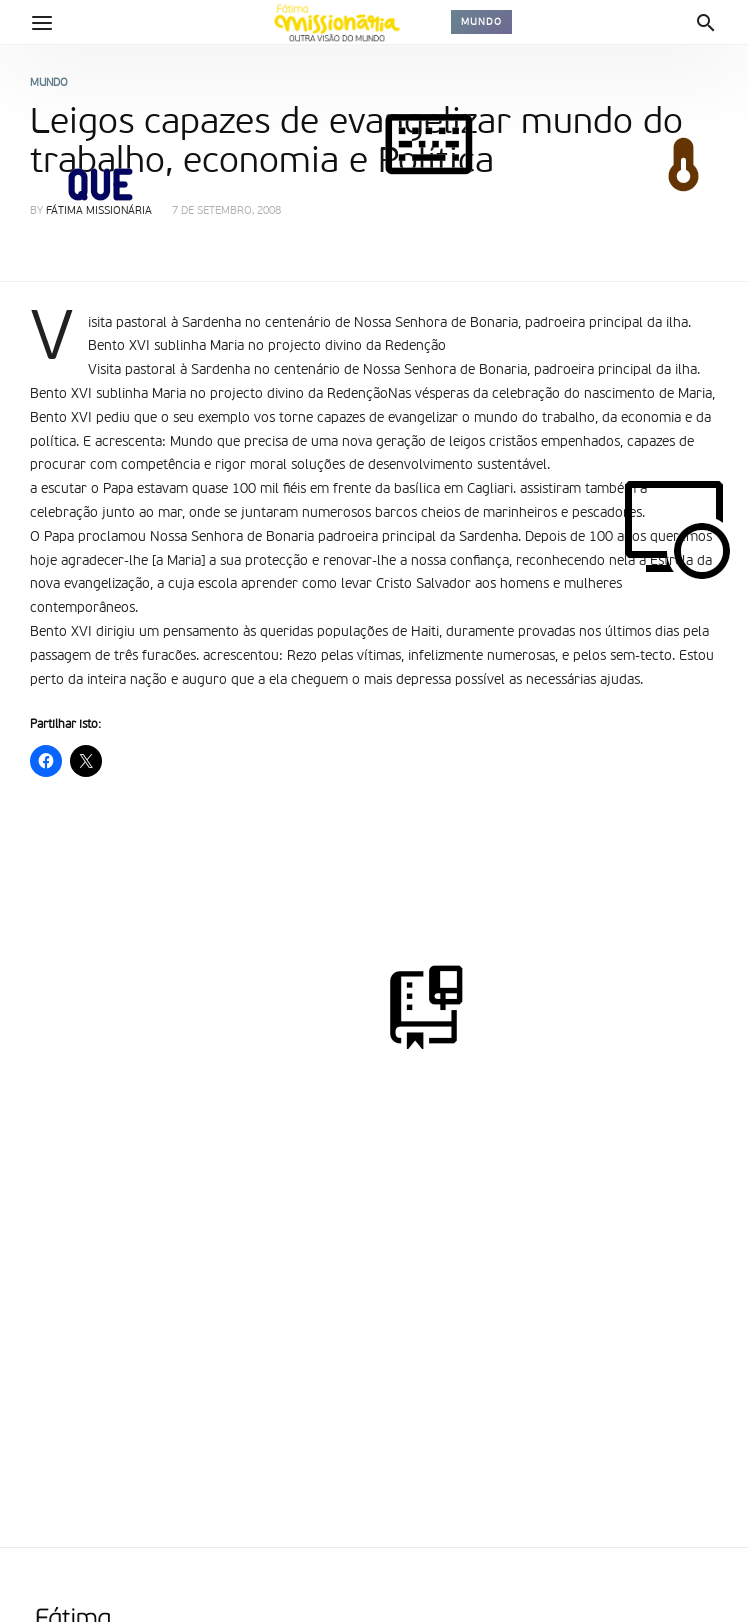  What do you see at coordinates (683, 164) in the screenshot?
I see `indicates medium or moderate temperature` at bounding box center [683, 164].